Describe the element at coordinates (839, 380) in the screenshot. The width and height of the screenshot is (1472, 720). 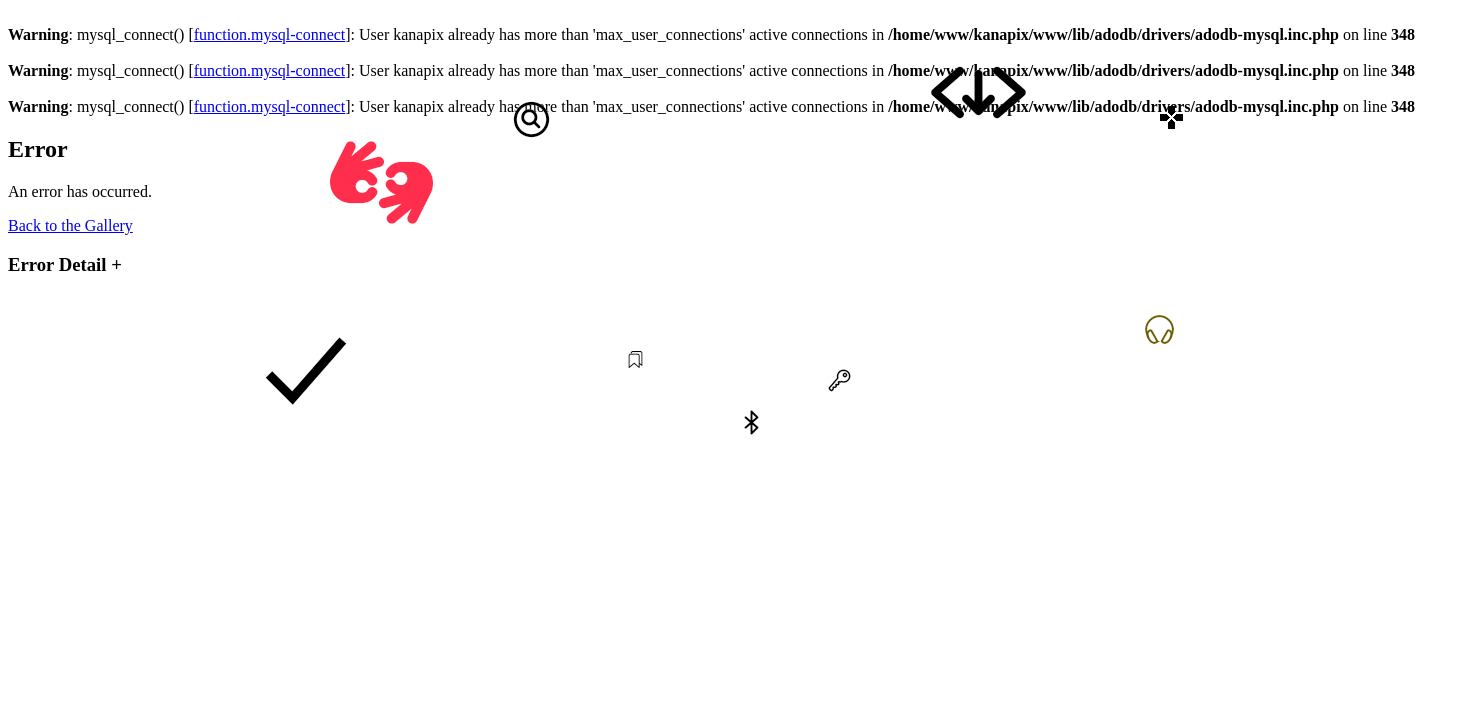
I see `access security or password settings` at that location.